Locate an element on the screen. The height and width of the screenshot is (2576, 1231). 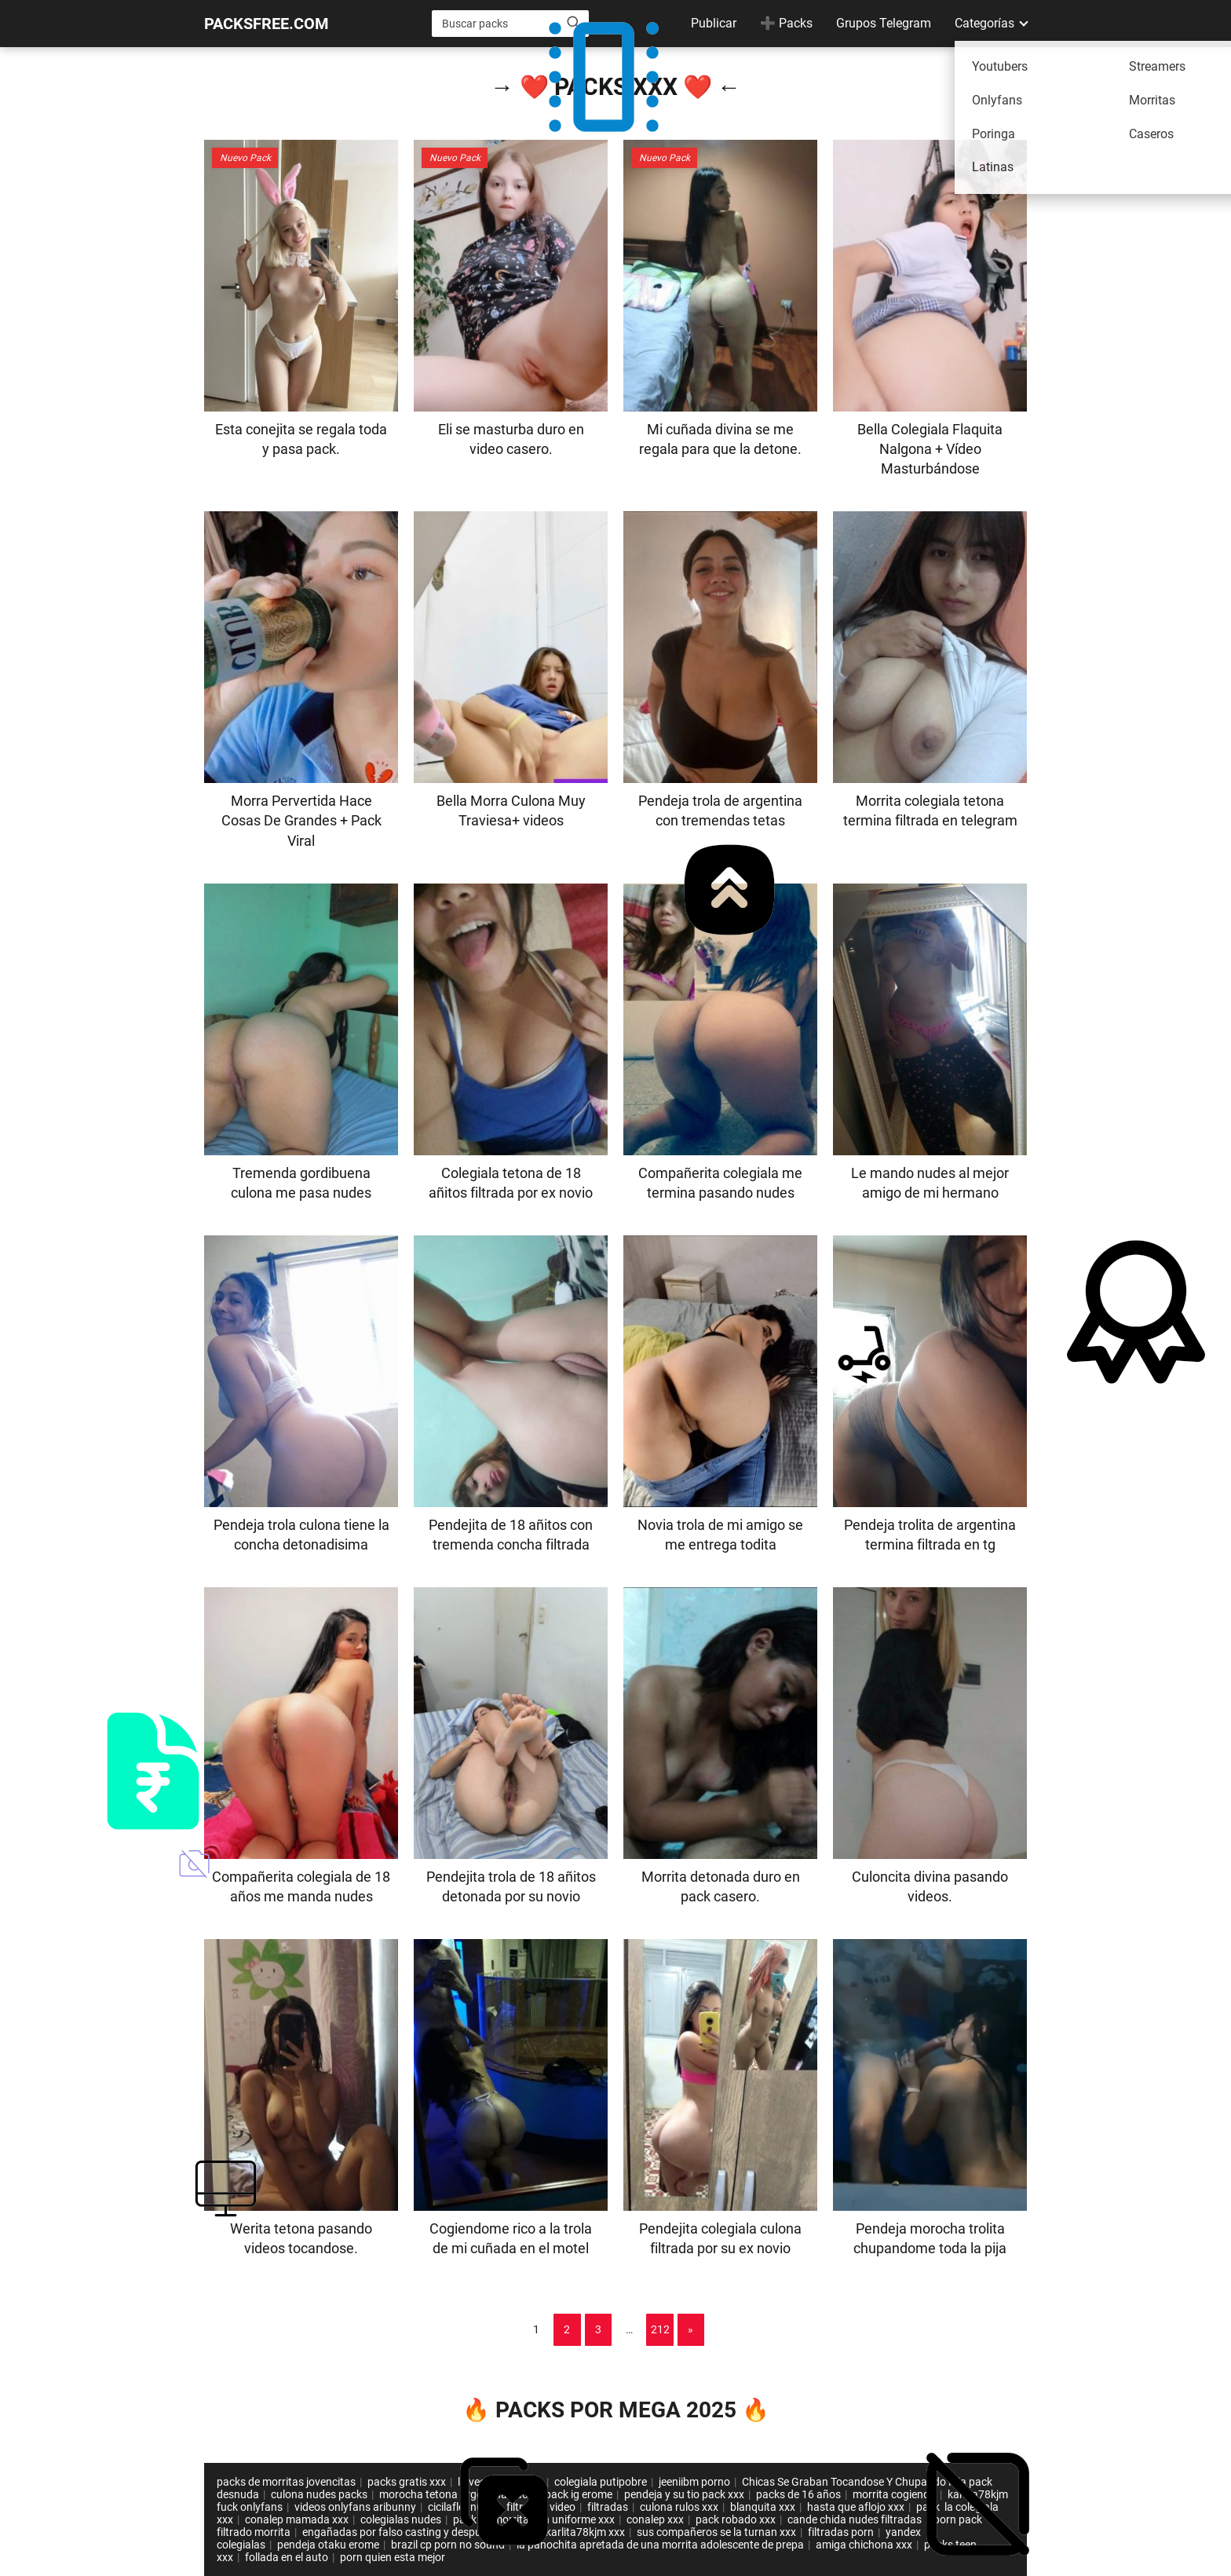
cancel or remove copied content is located at coordinates (504, 2501).